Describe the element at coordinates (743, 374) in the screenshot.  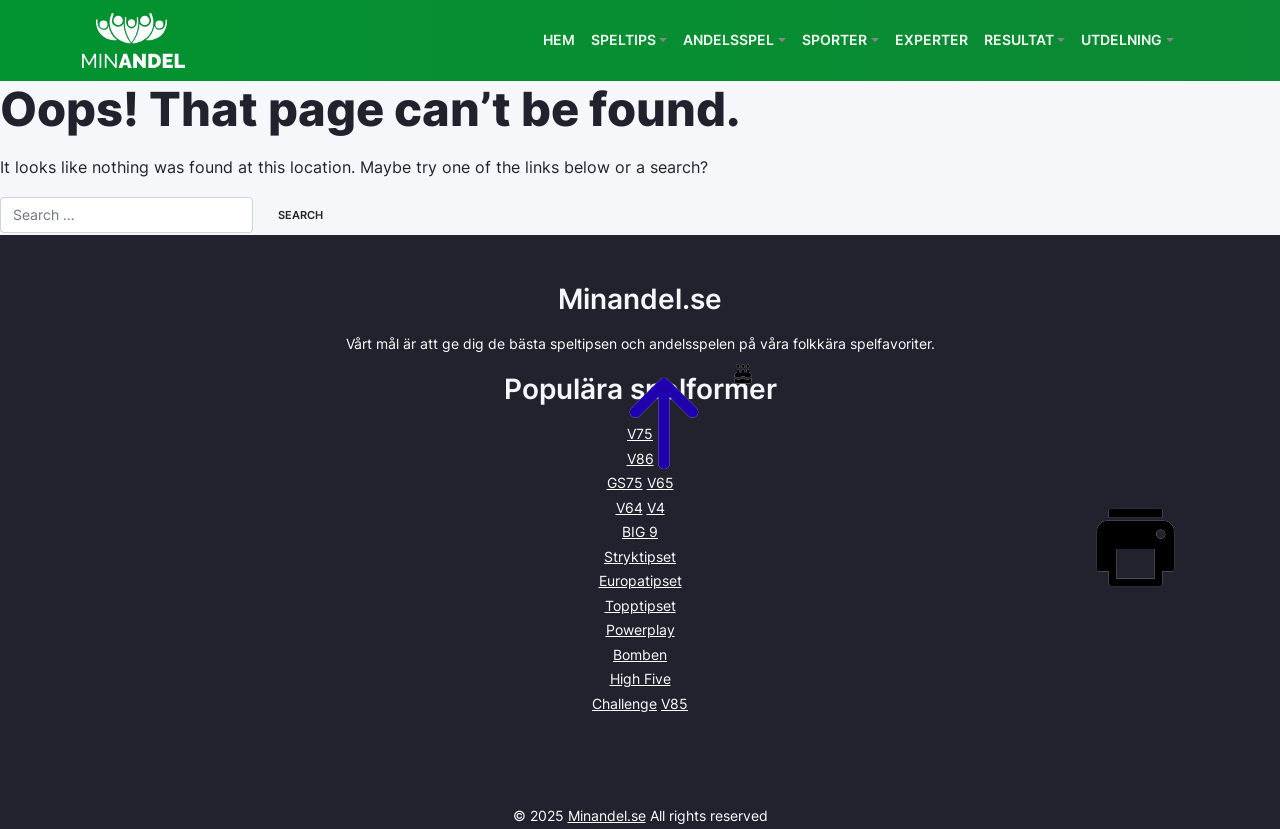
I see `view birthday or celebration reminders` at that location.